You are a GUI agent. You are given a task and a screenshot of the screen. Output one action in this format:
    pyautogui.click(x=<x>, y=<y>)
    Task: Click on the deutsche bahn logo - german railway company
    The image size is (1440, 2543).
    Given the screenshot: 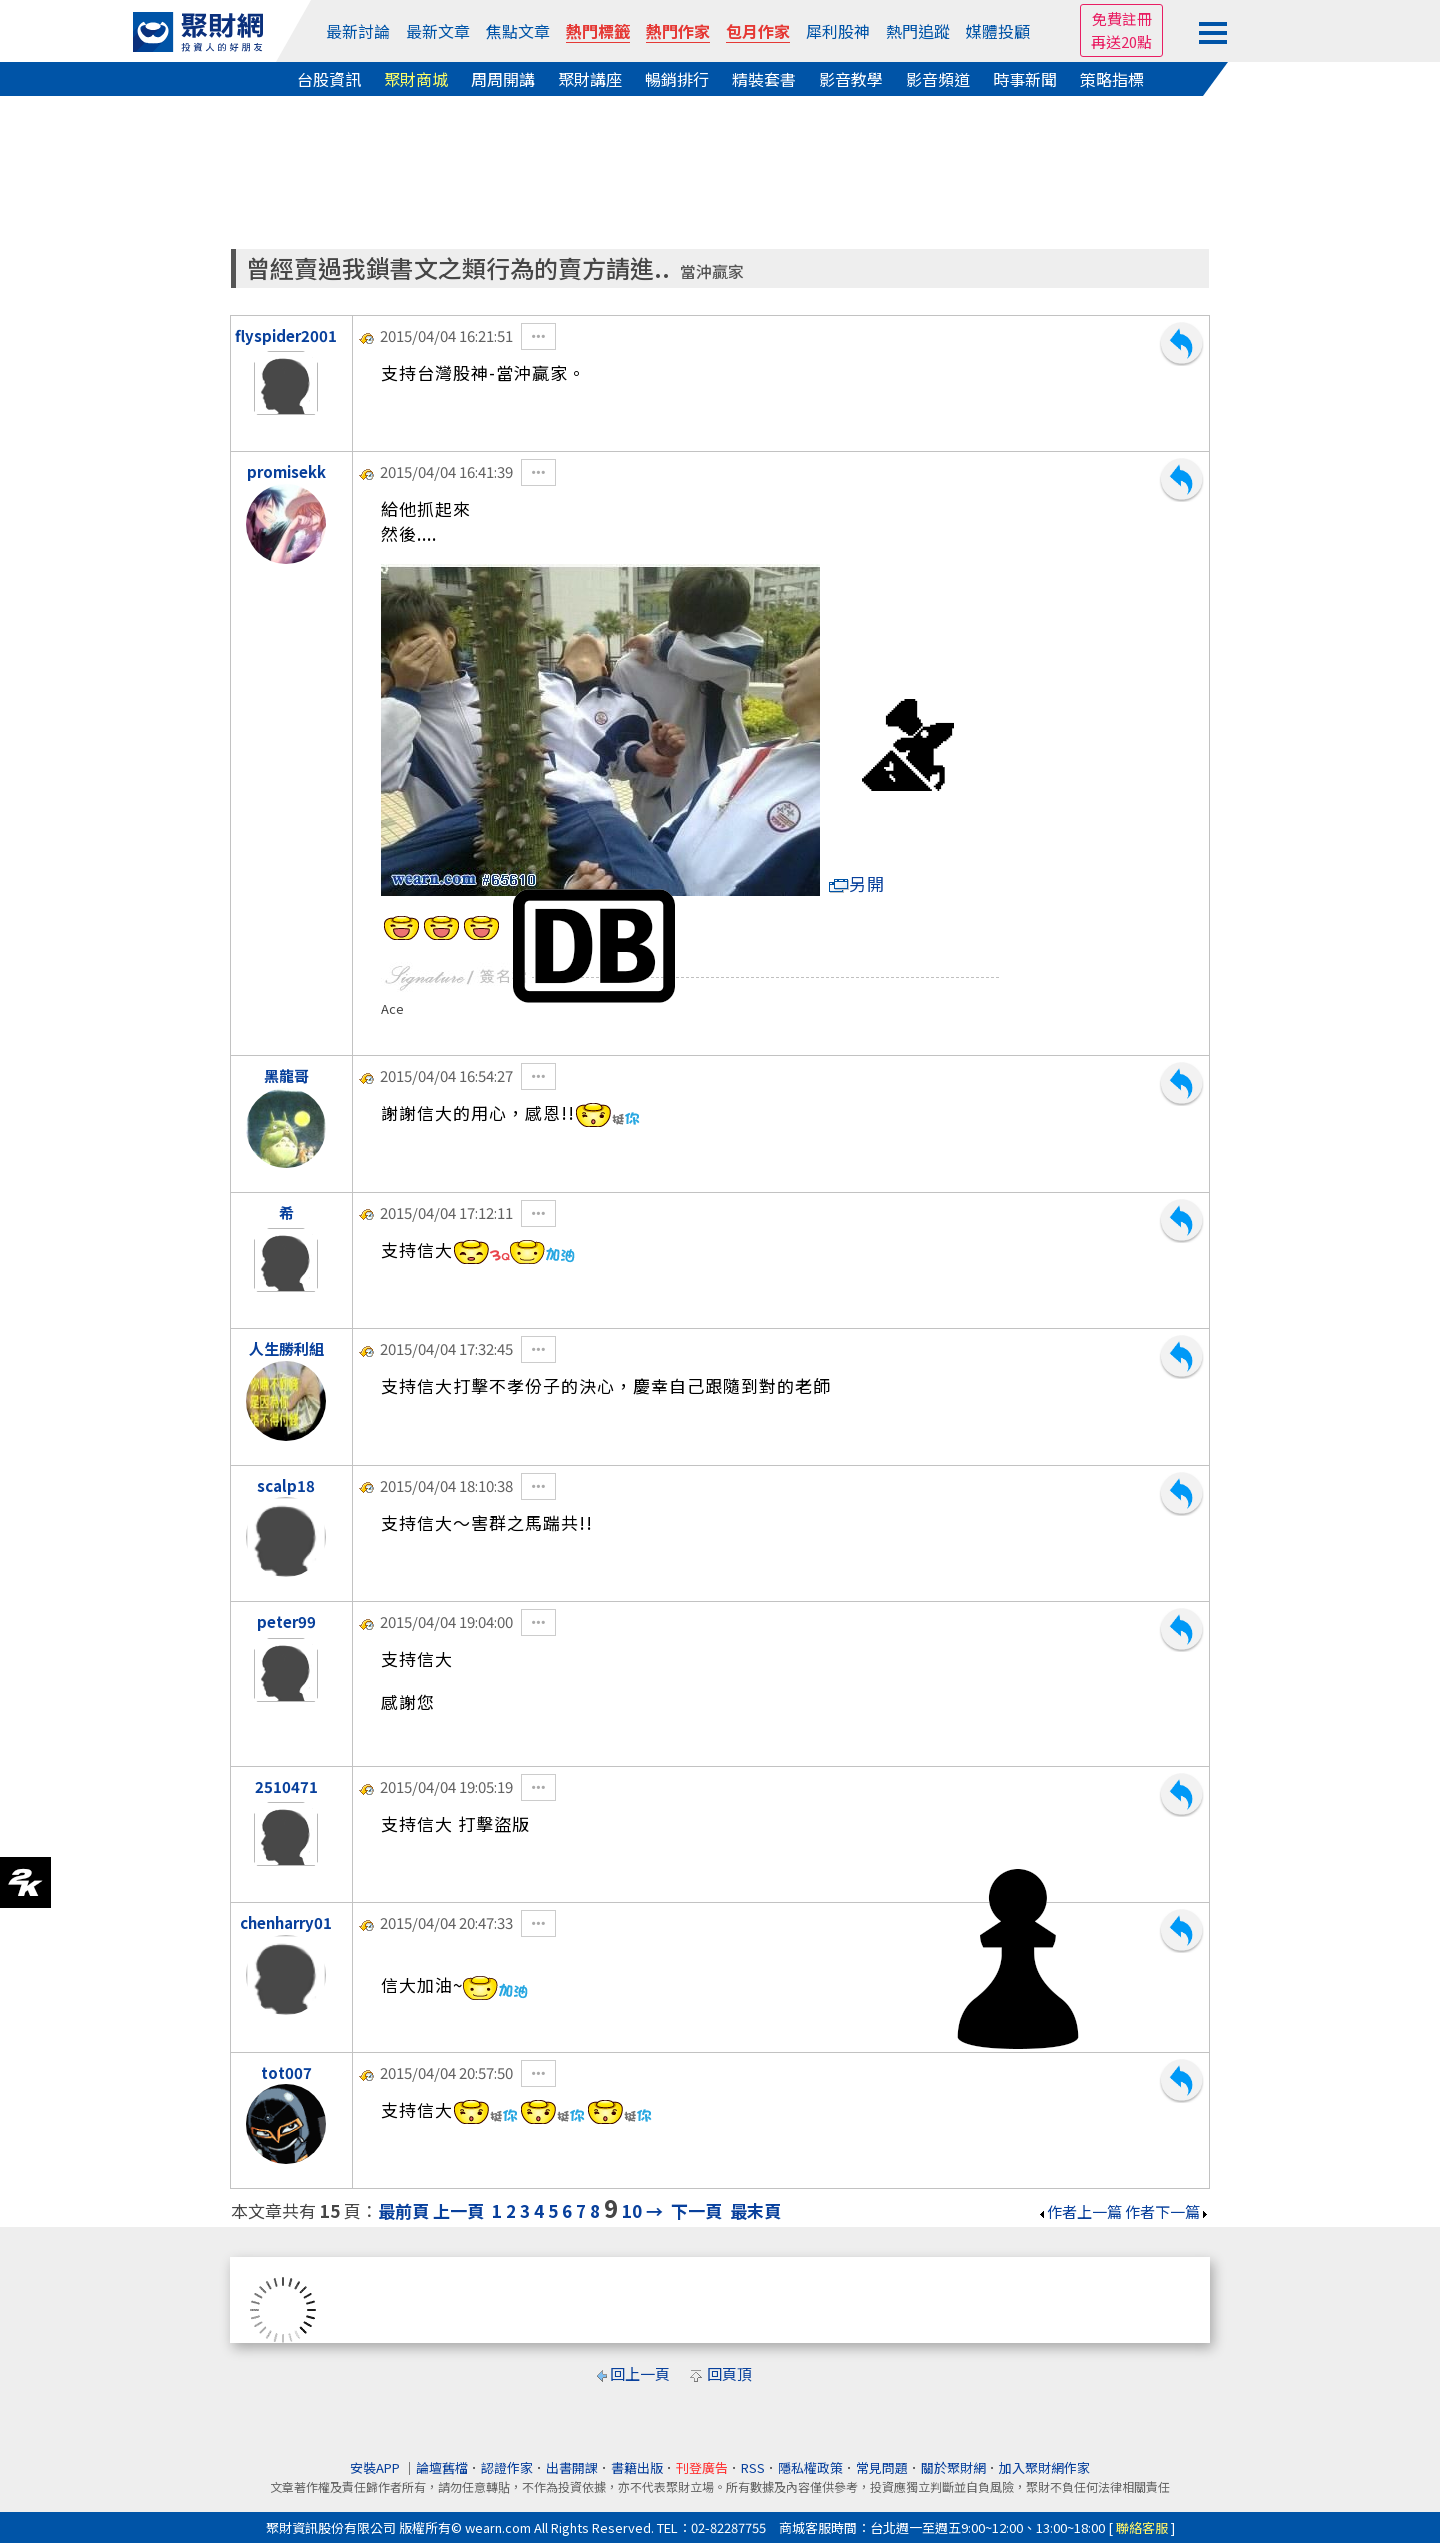 What is the action you would take?
    pyautogui.click(x=594, y=946)
    